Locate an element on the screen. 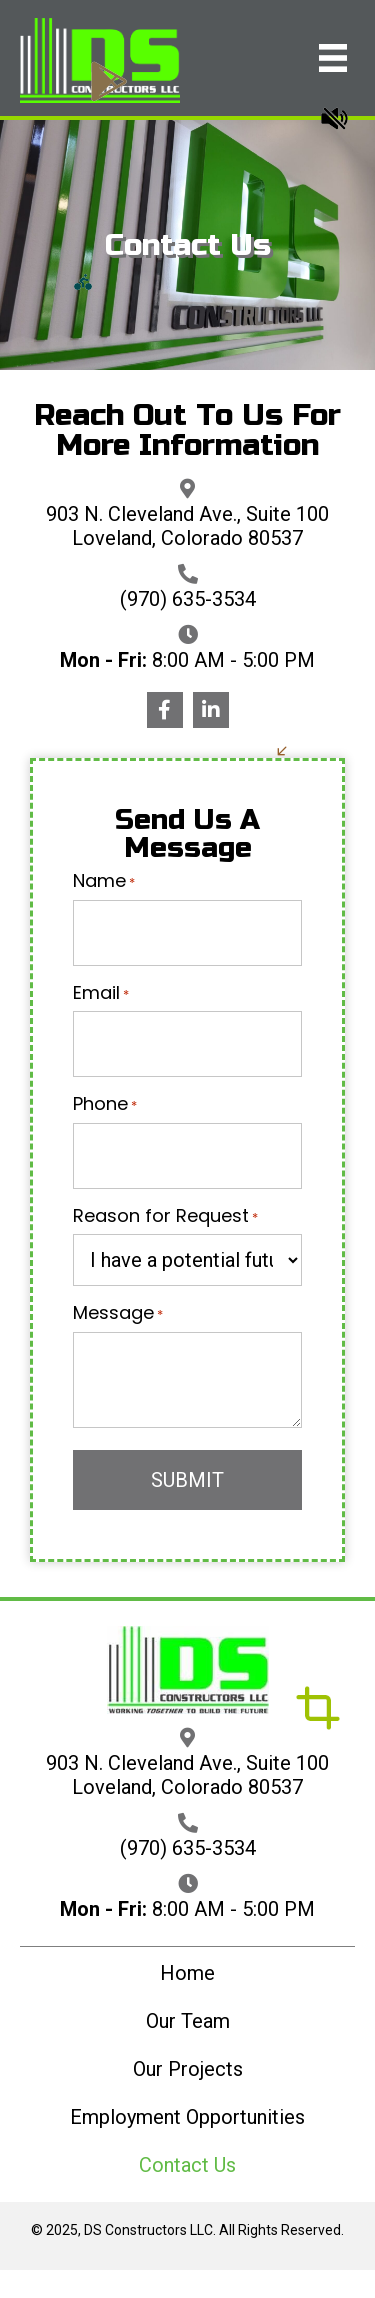 The image size is (375, 2298). crop an image or photo is located at coordinates (318, 1708).